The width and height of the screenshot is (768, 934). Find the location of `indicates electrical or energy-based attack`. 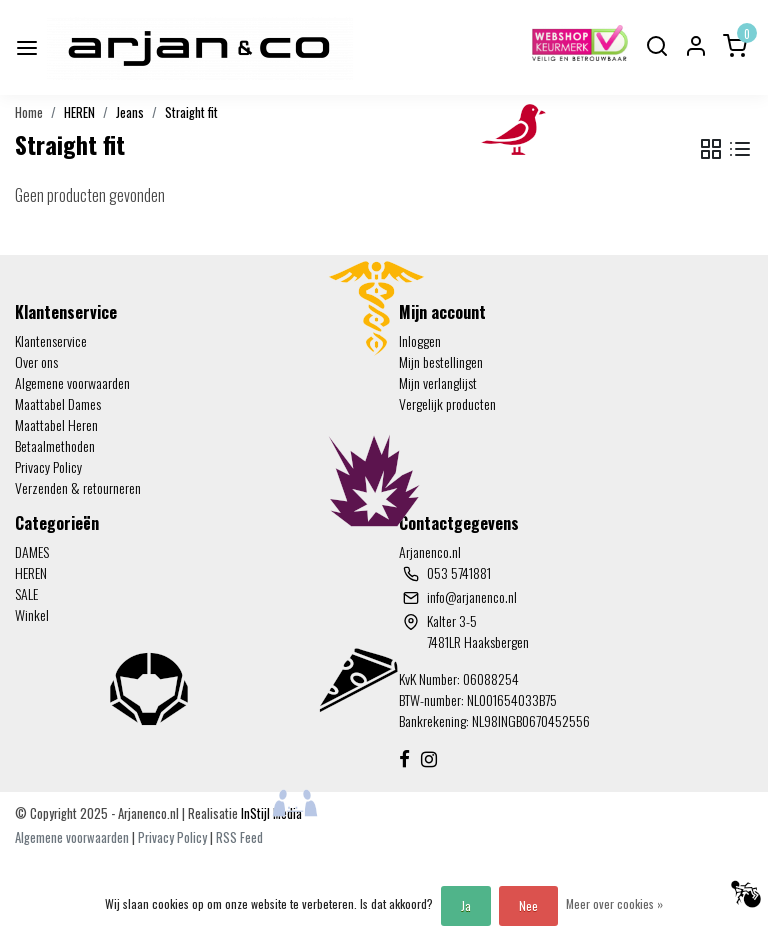

indicates electrical or energy-based attack is located at coordinates (746, 894).